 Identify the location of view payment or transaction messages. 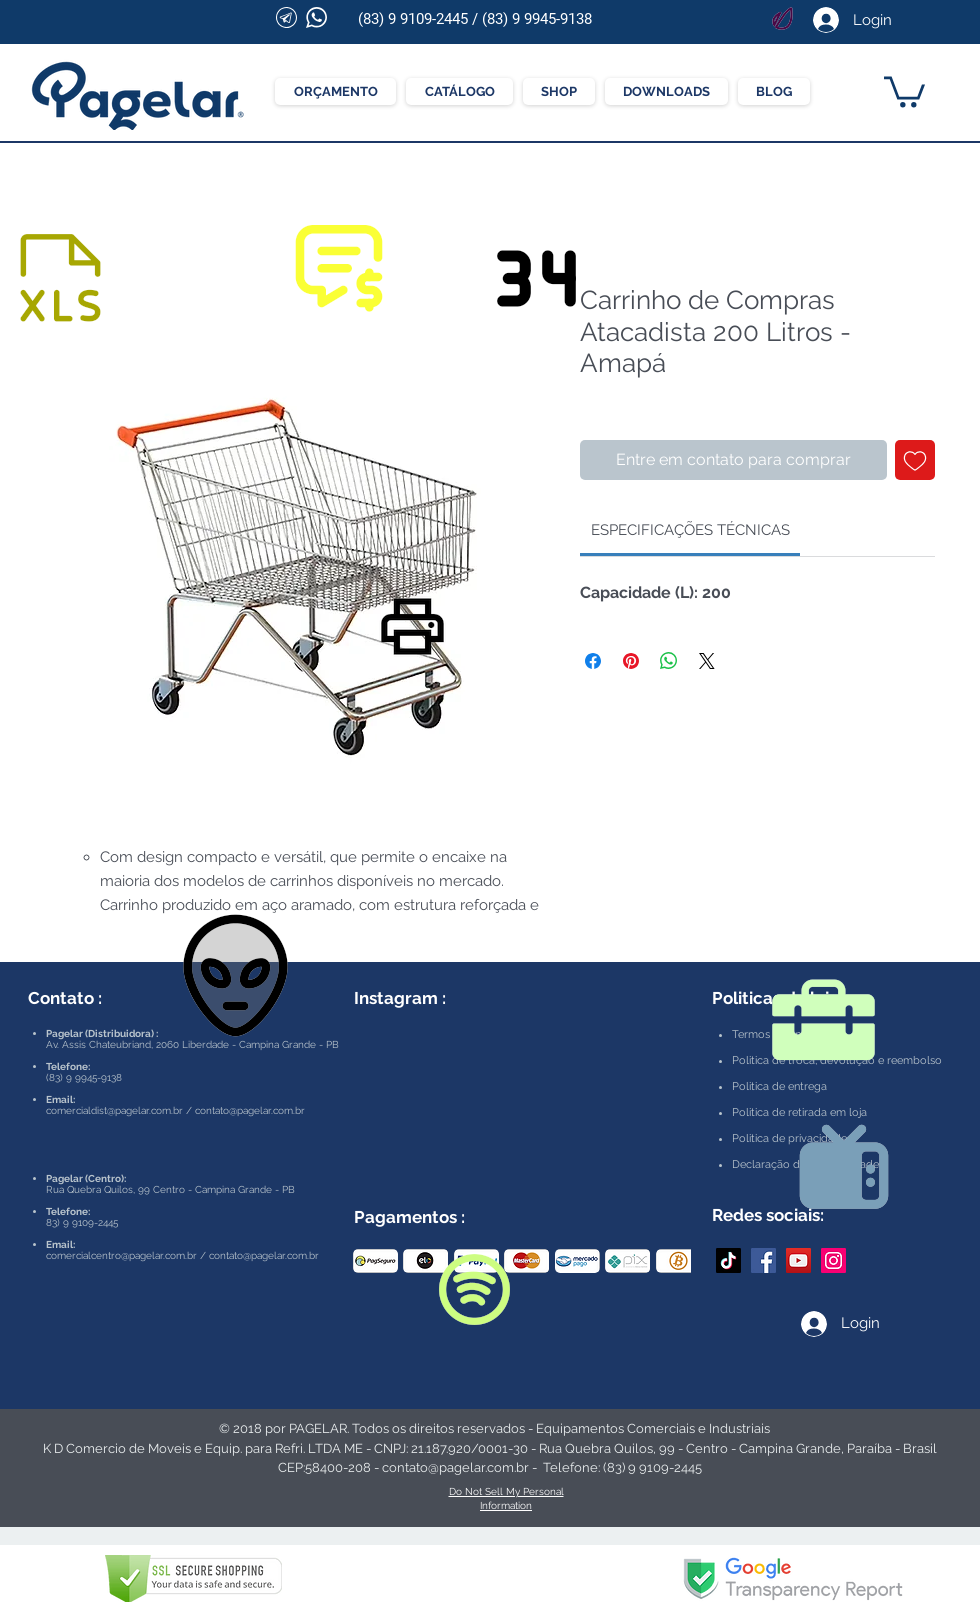
(339, 264).